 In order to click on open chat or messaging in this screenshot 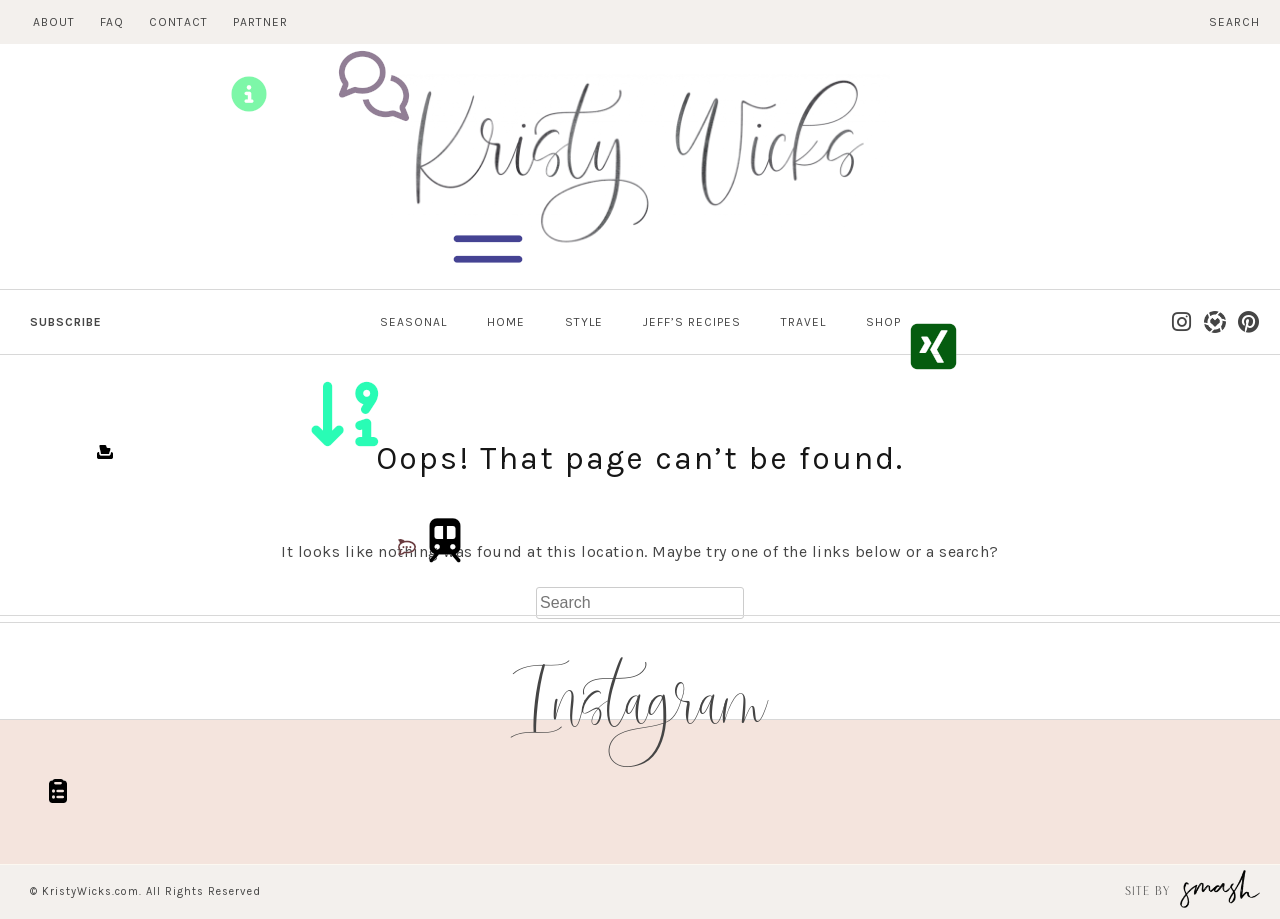, I will do `click(374, 86)`.